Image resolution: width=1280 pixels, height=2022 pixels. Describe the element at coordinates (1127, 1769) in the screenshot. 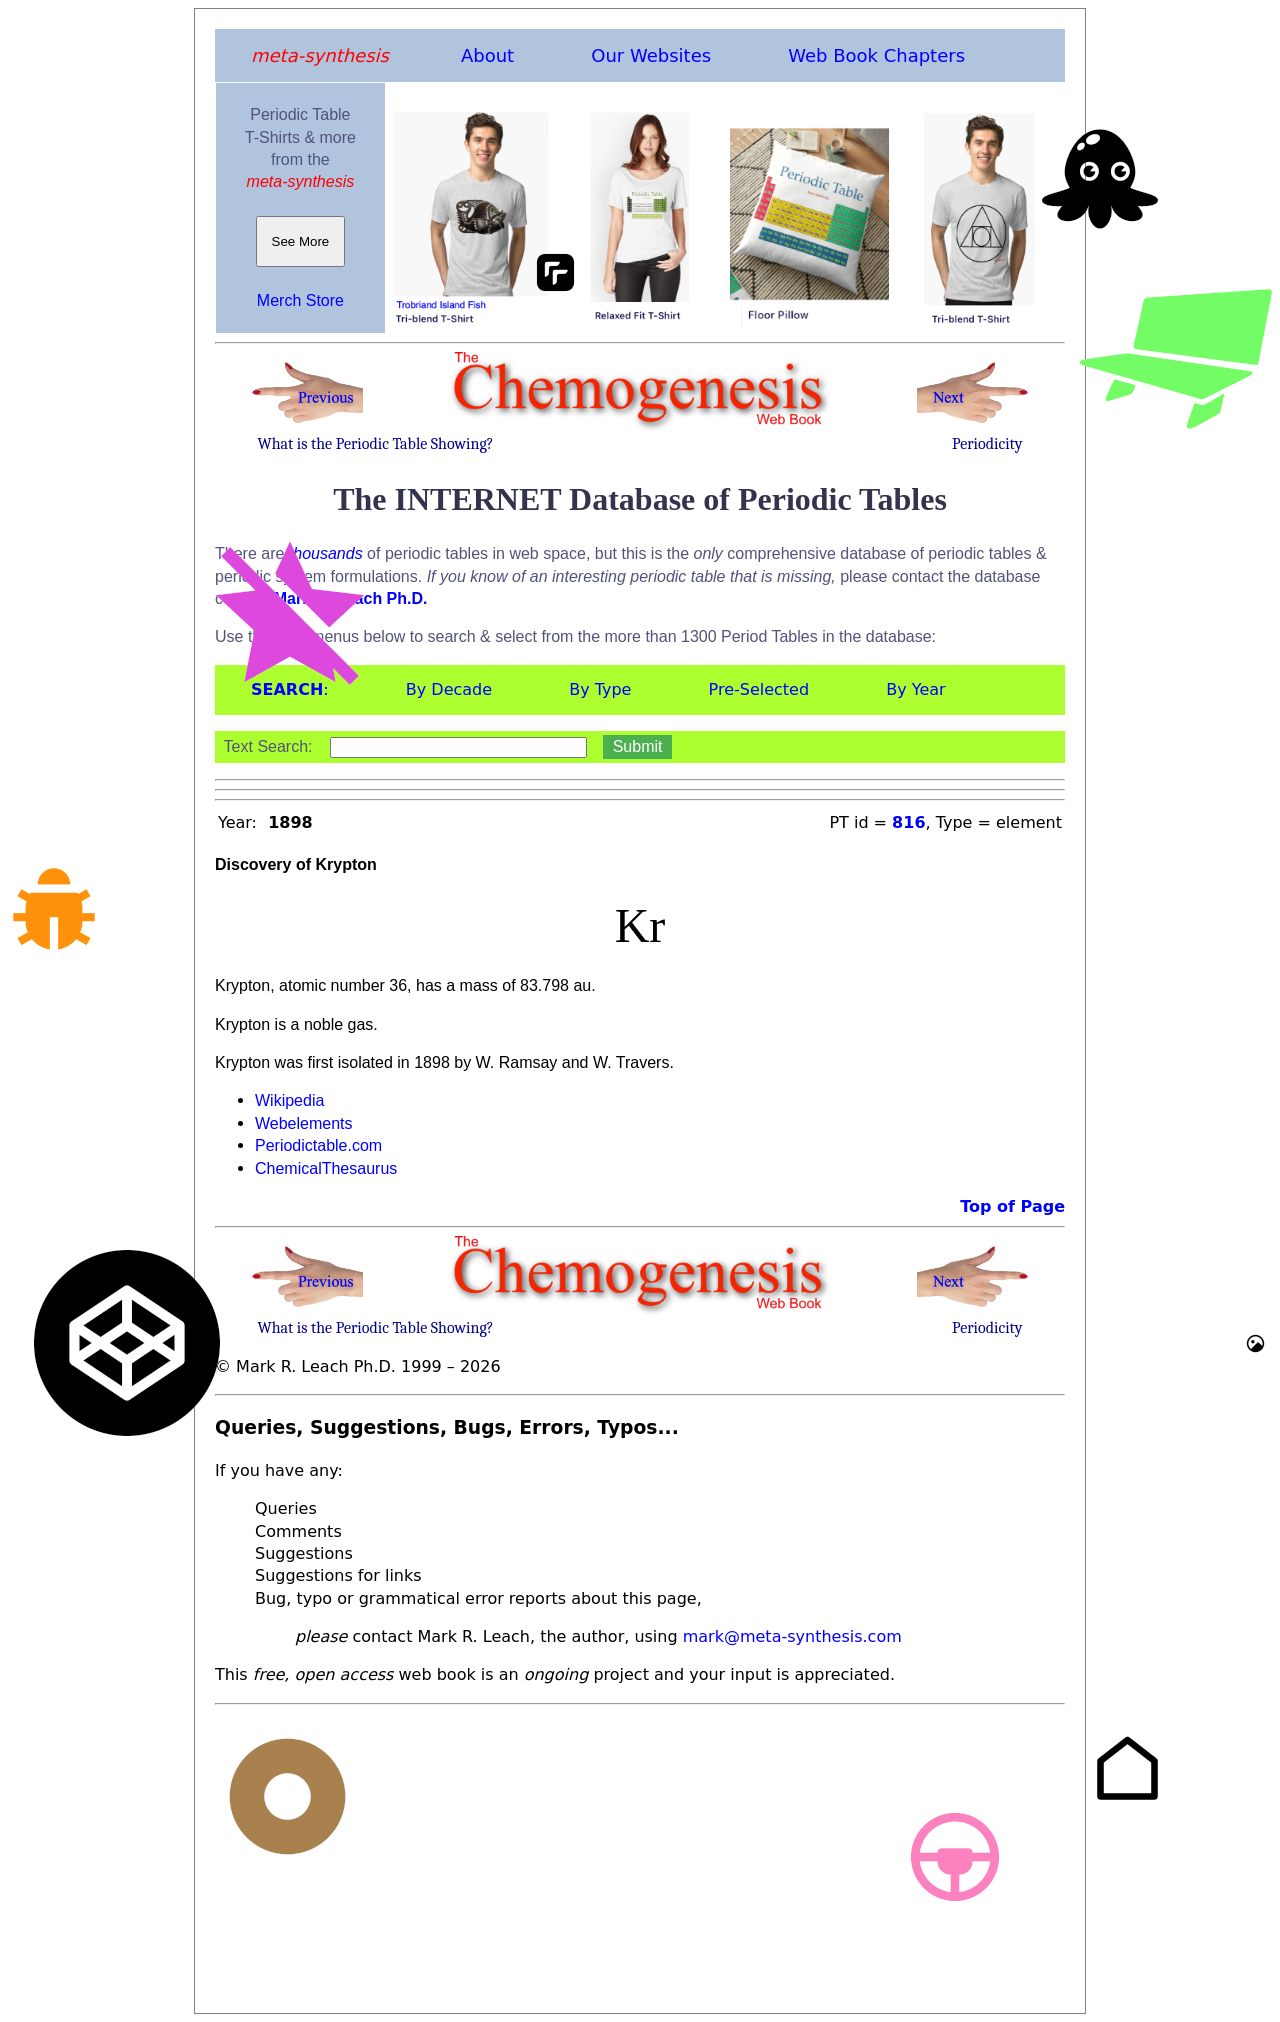

I see `navigate to home screen` at that location.